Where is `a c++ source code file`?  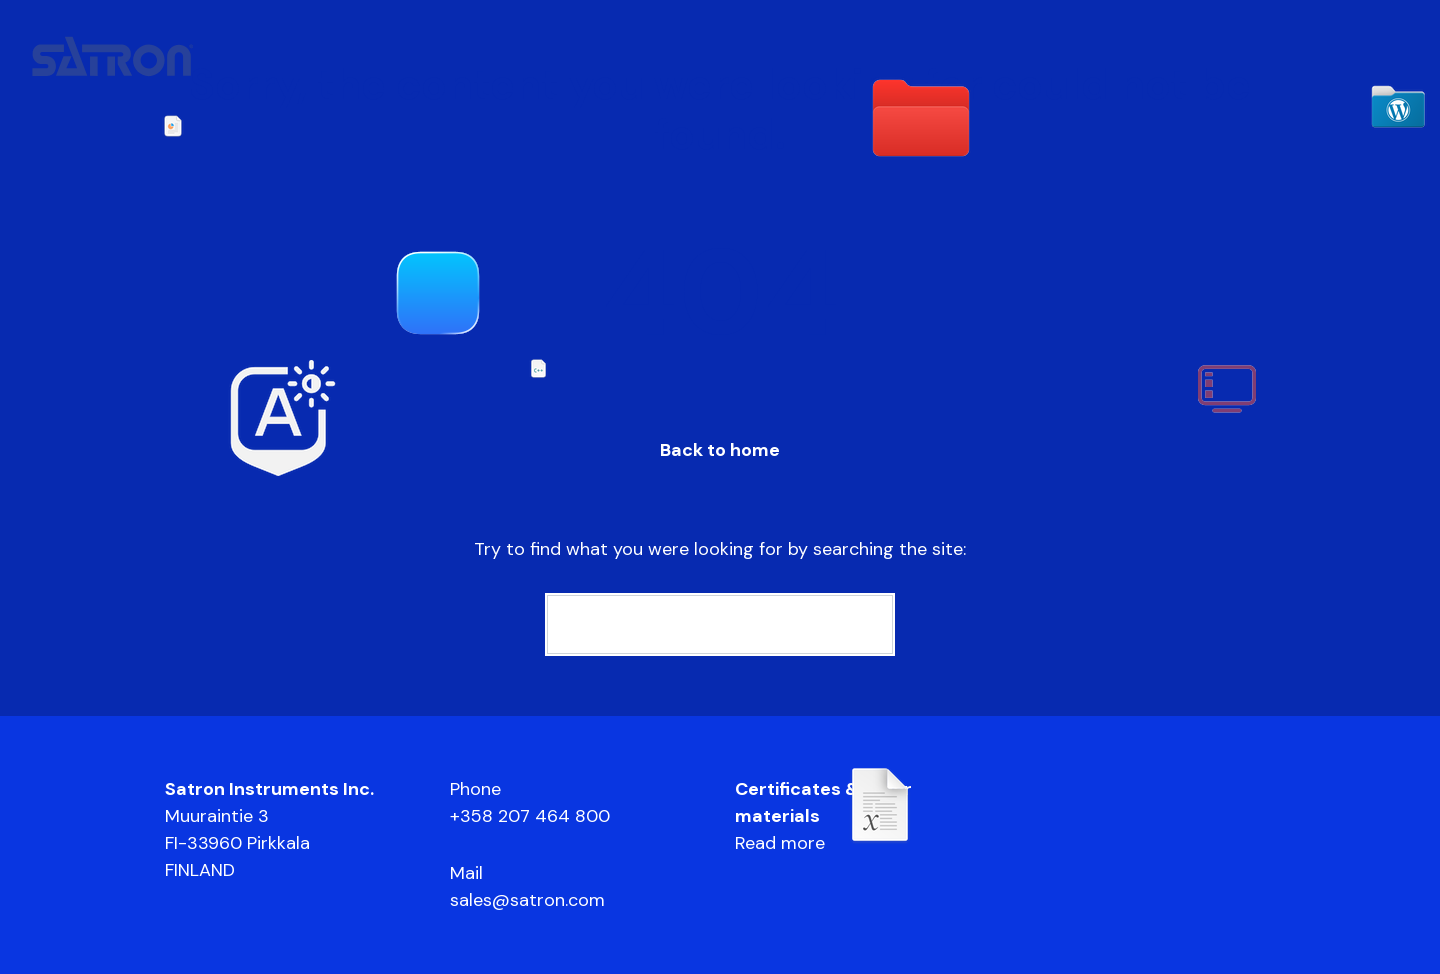
a c++ source code file is located at coordinates (538, 368).